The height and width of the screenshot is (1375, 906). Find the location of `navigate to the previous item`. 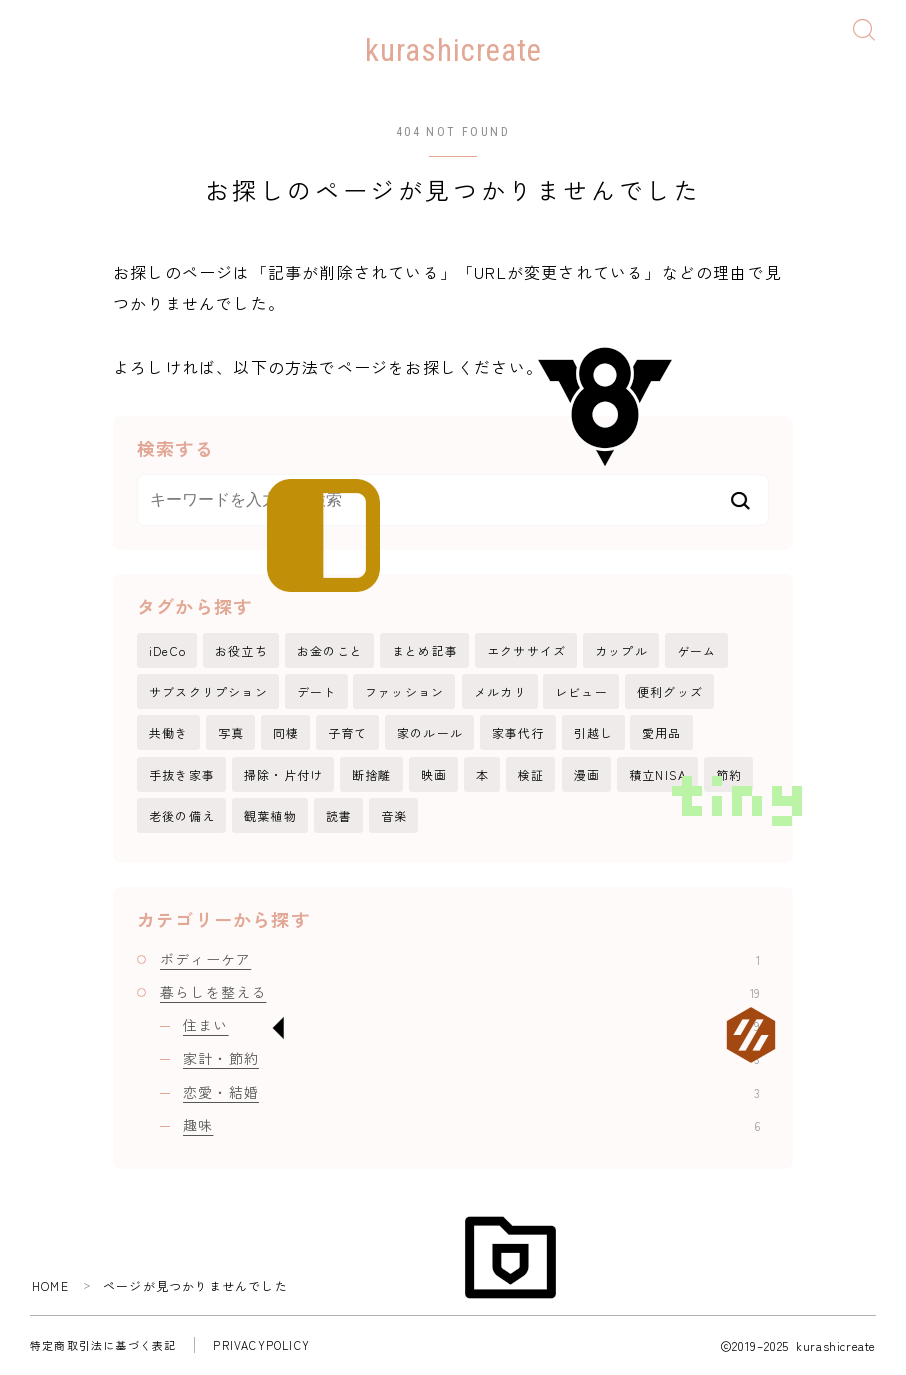

navigate to the previous item is located at coordinates (281, 1028).